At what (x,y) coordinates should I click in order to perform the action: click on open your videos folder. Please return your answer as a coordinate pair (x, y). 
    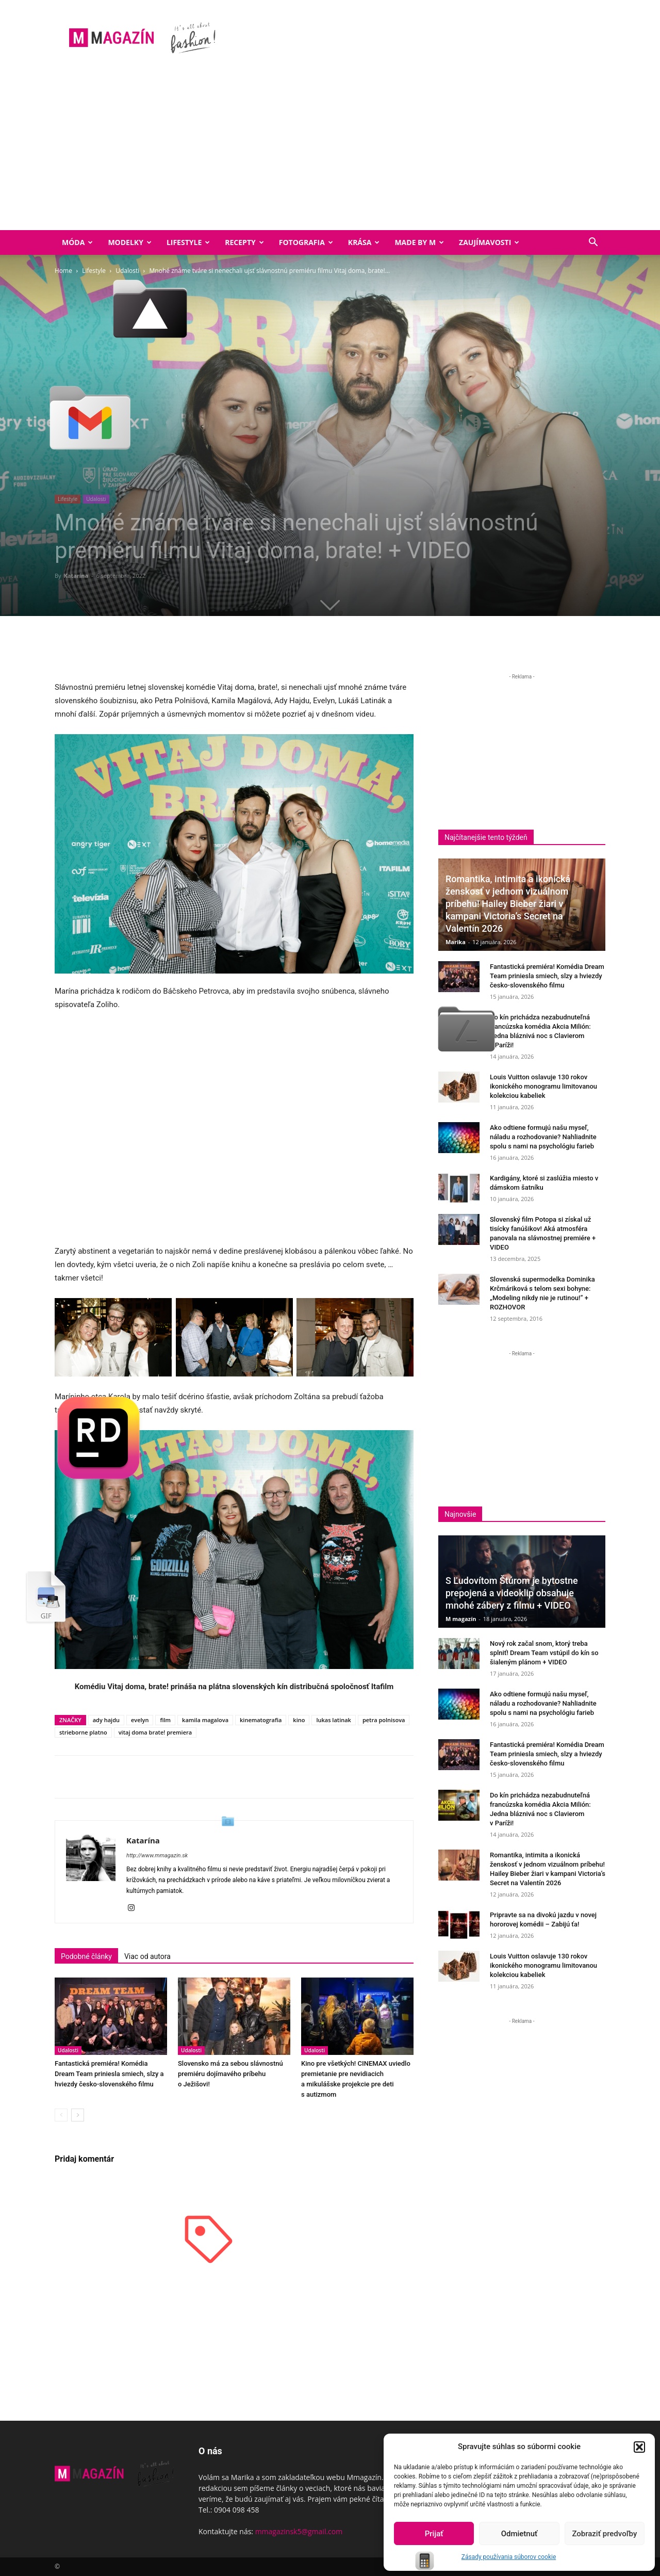
    Looking at the image, I should click on (228, 1821).